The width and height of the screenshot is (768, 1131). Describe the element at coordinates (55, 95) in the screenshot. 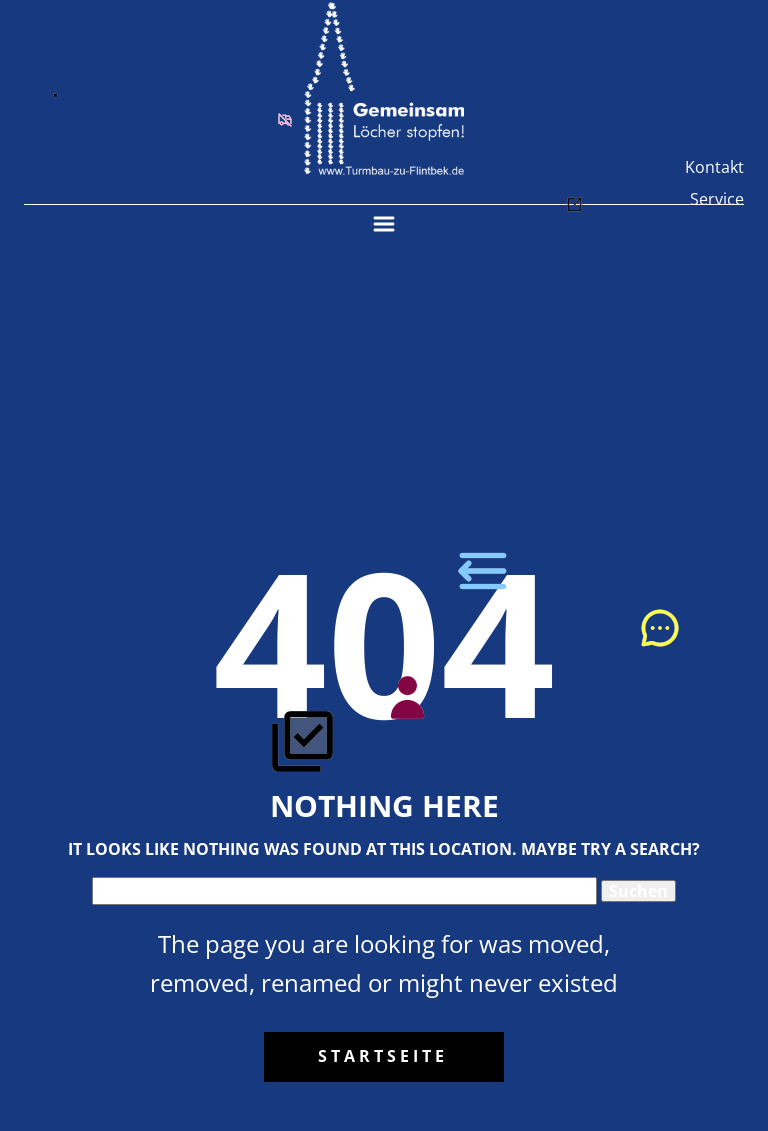

I see `indicates an unread notification or new item` at that location.